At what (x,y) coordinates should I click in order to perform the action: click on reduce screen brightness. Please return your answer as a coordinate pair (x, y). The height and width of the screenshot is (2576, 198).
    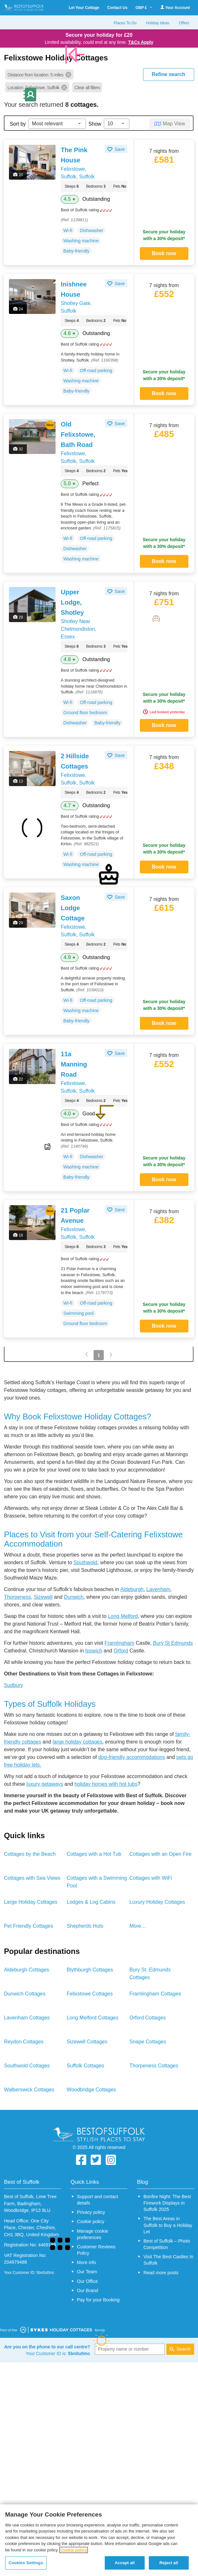
    Looking at the image, I should click on (102, 2341).